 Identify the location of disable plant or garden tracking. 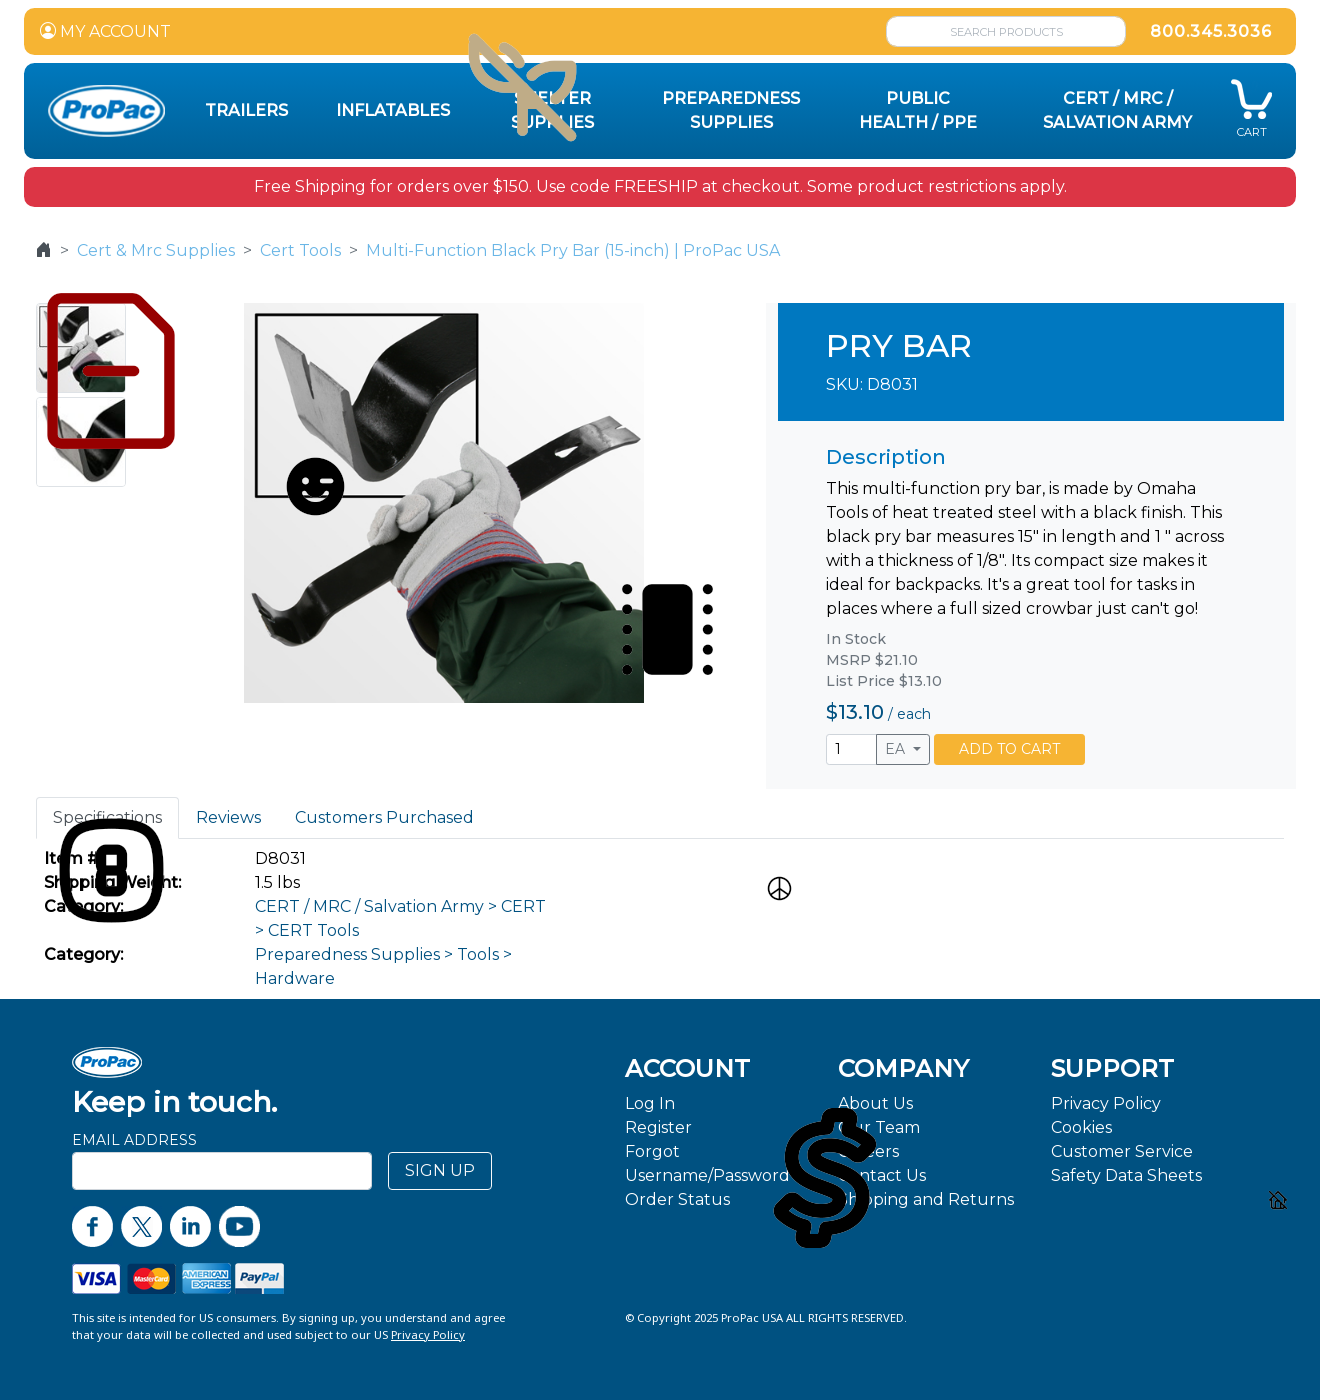
(522, 87).